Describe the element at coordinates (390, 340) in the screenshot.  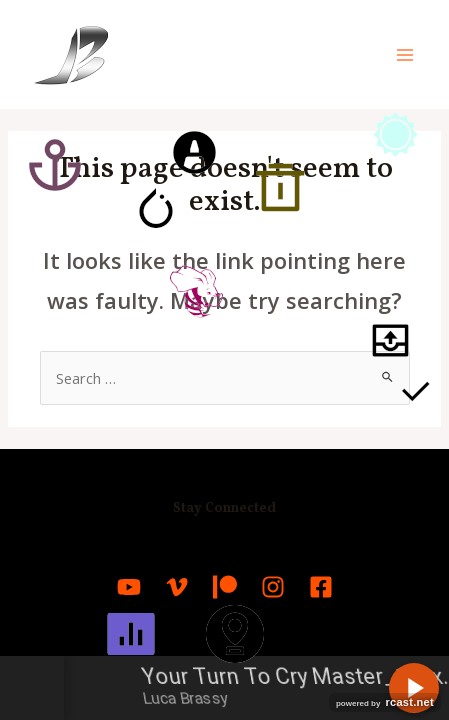
I see `export or share content` at that location.